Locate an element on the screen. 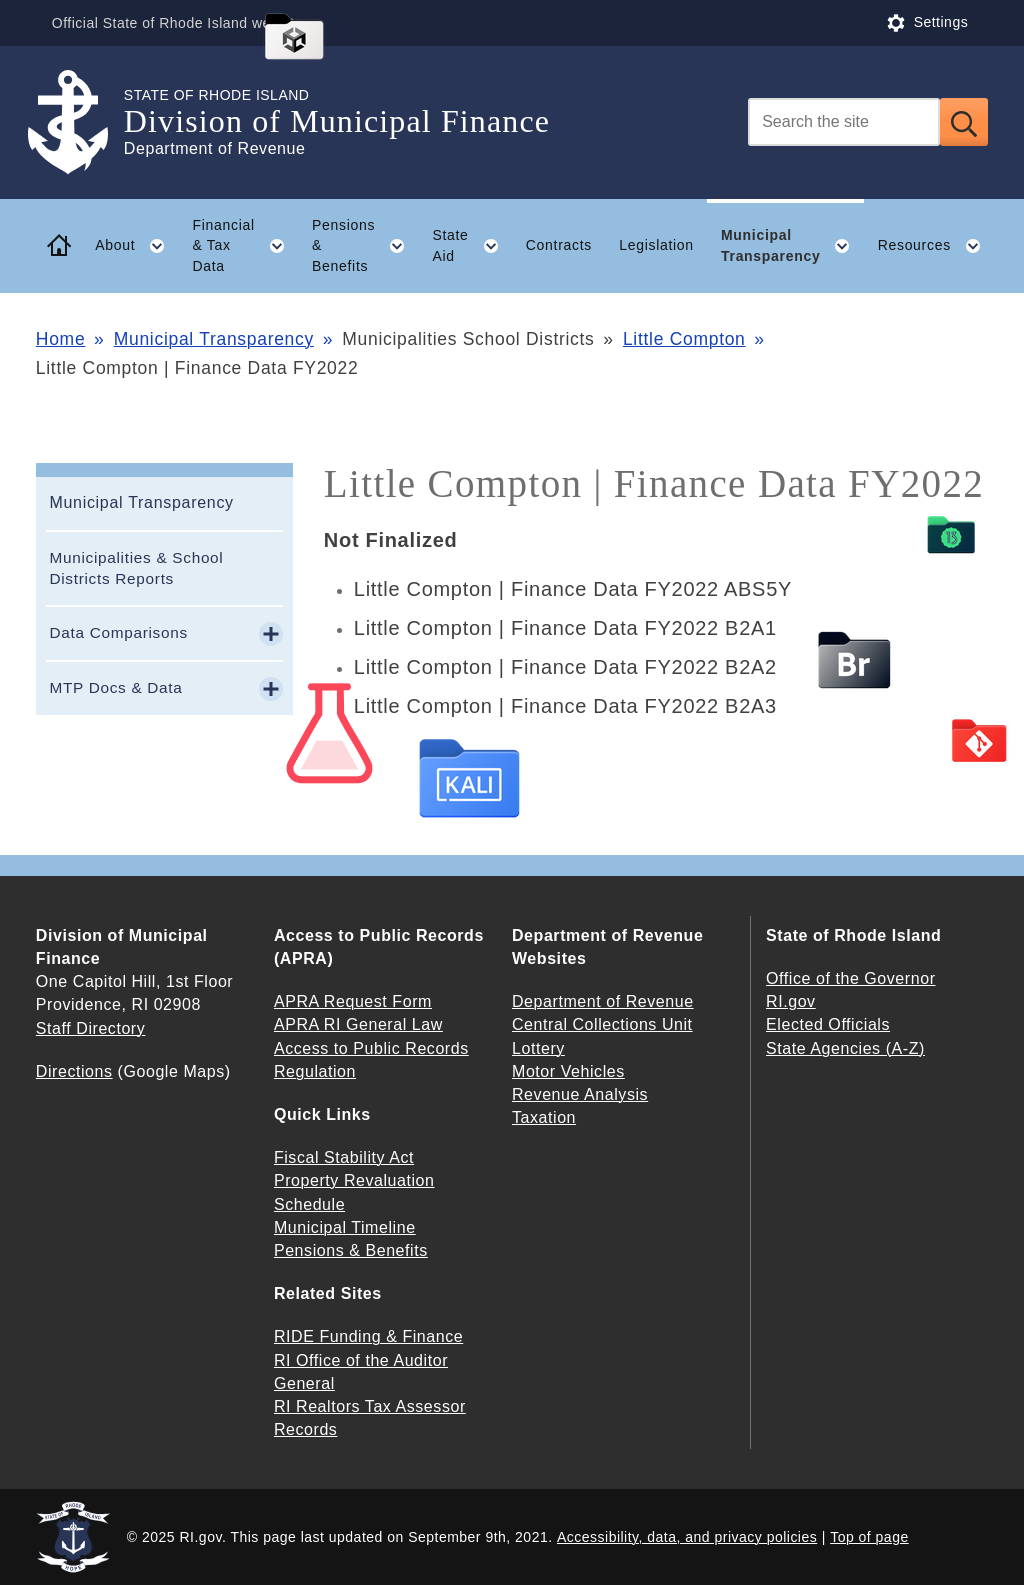  open unity game engine project files is located at coordinates (294, 38).